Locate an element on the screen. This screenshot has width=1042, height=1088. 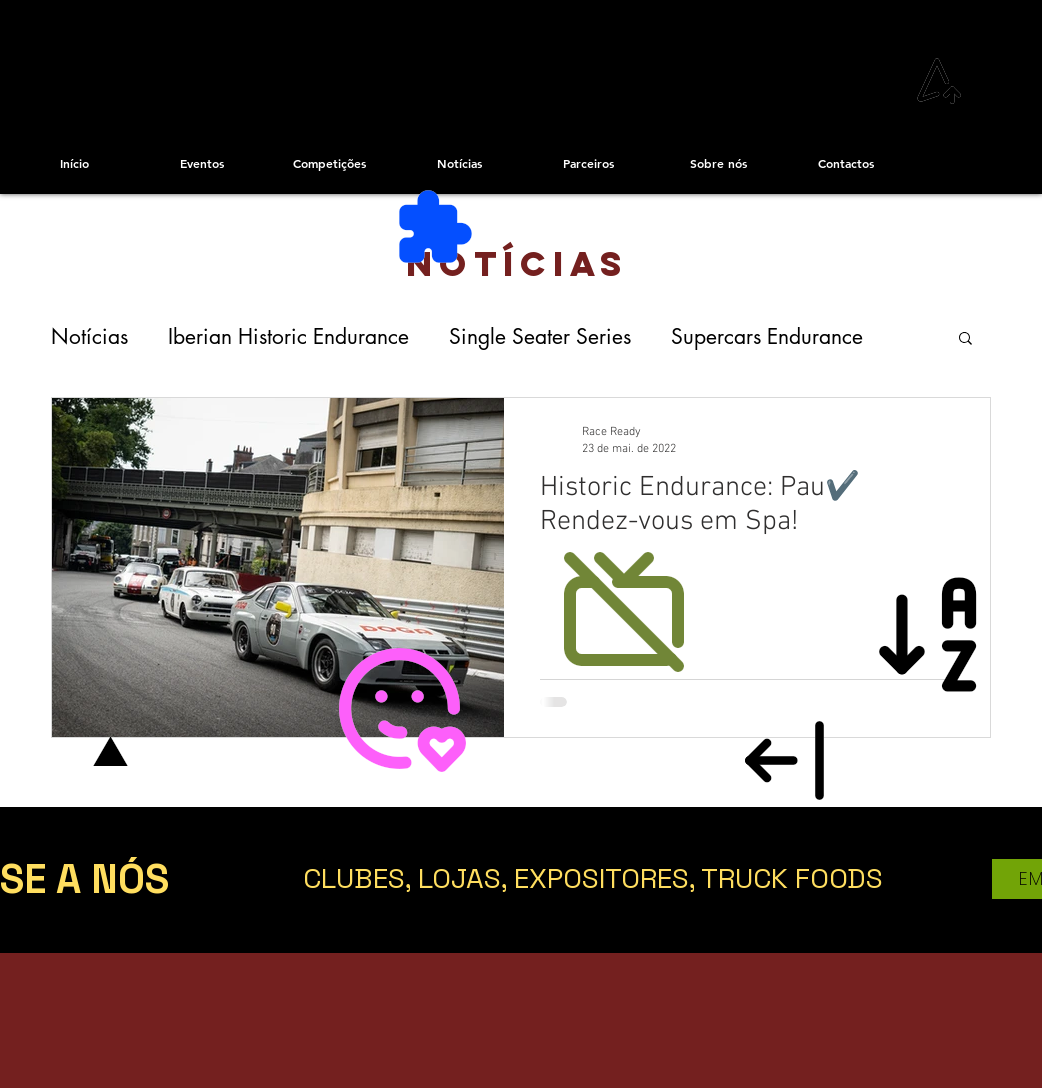
access plugins or extensions is located at coordinates (435, 226).